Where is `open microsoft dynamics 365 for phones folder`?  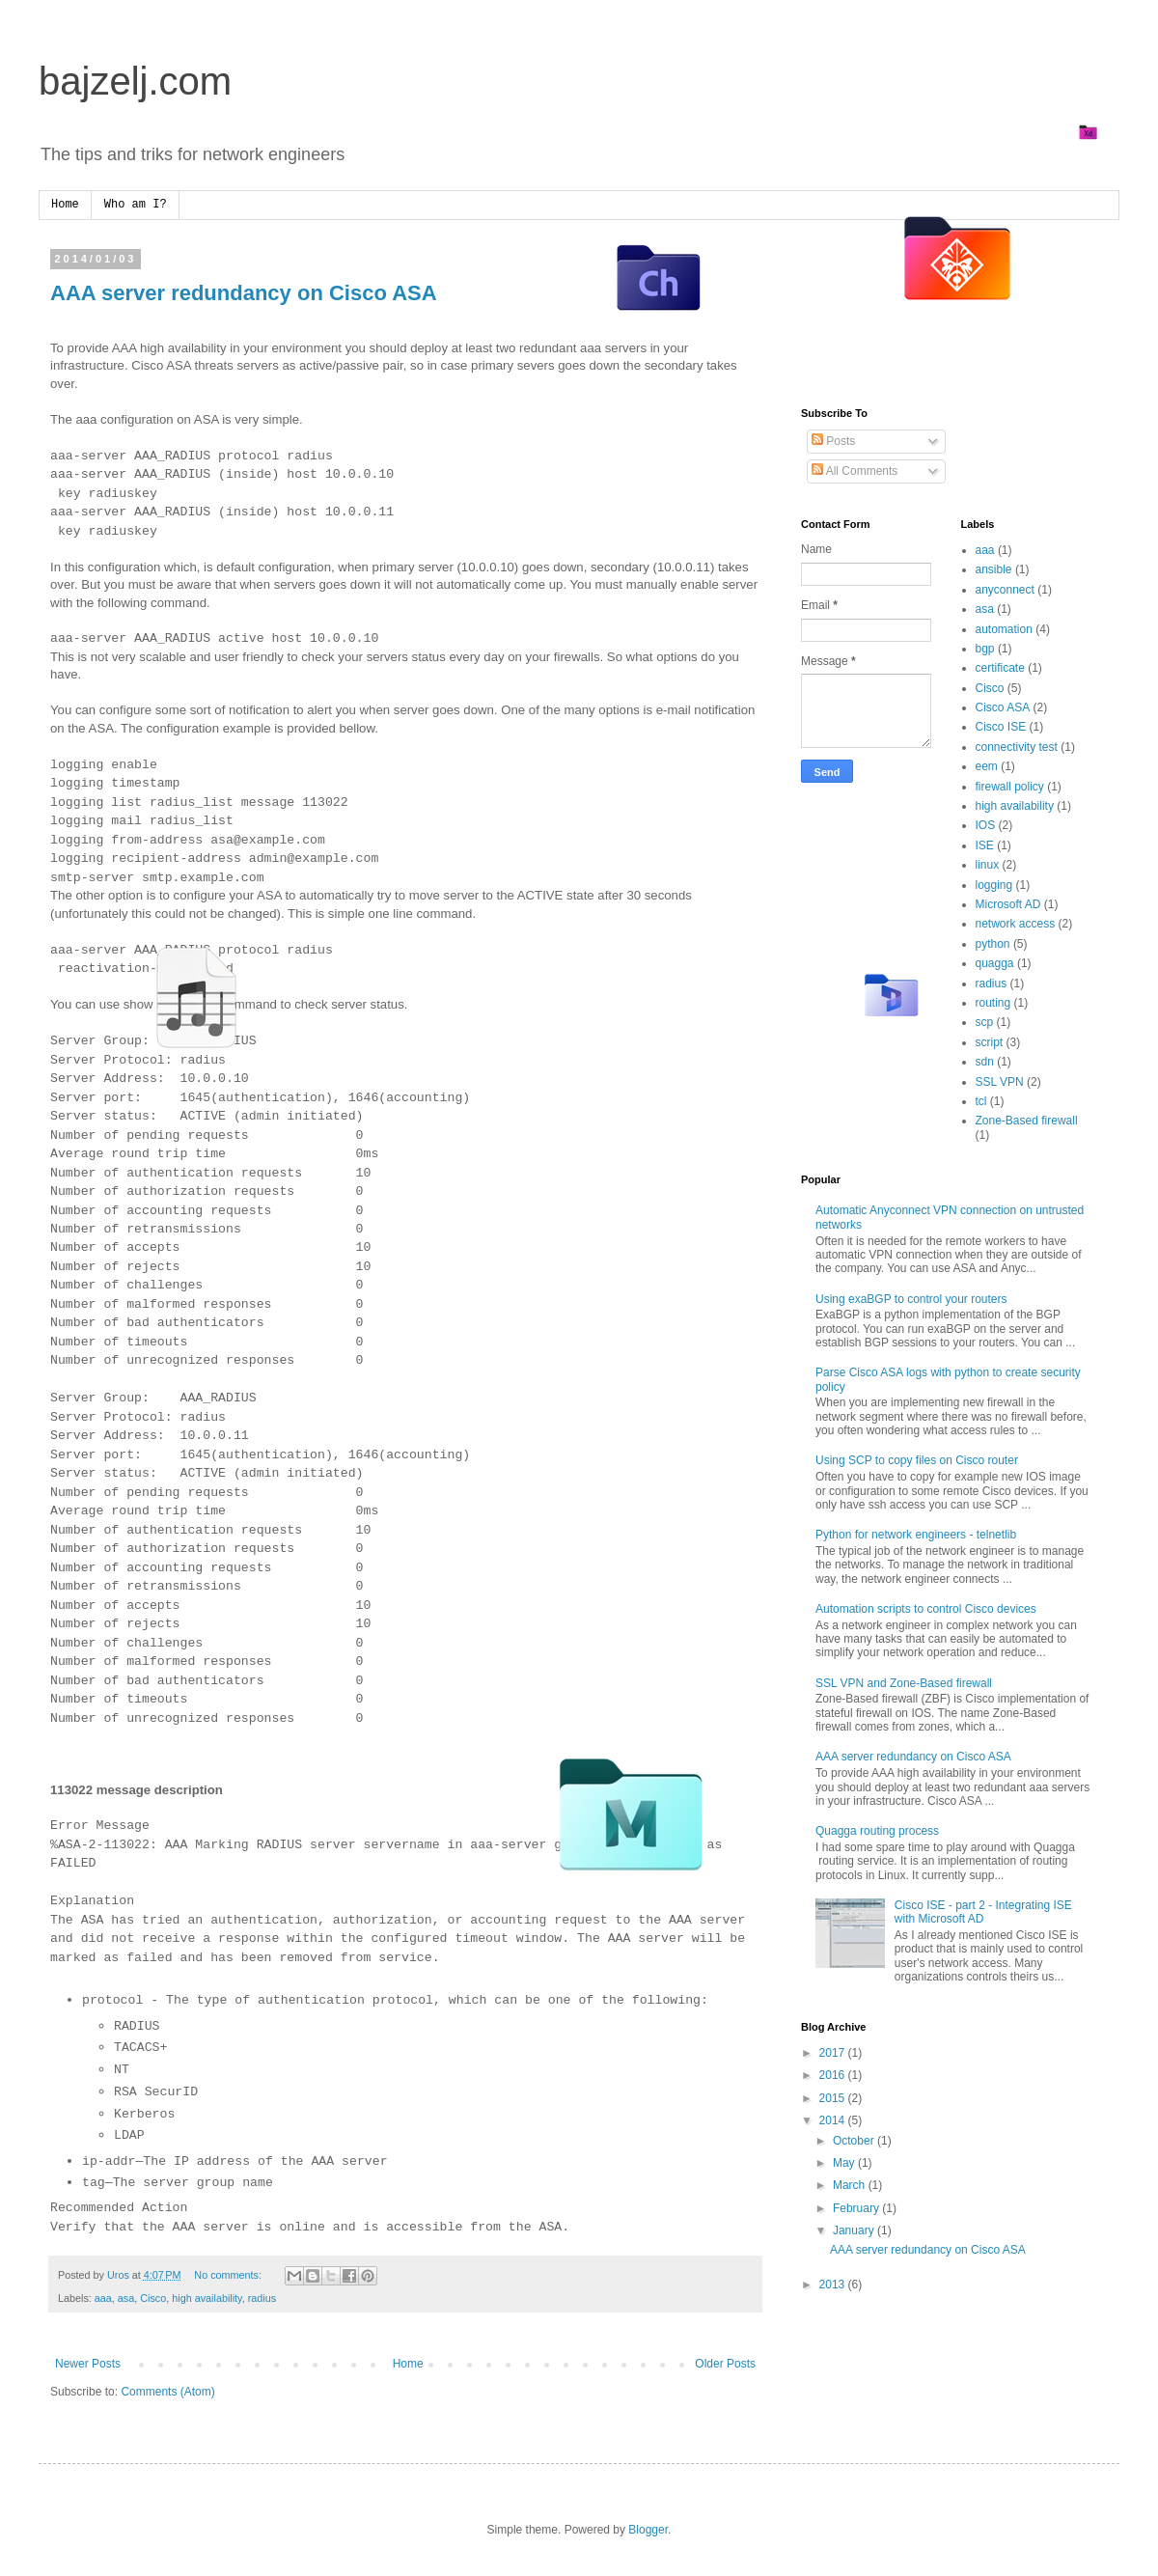
open microsoft dynamics 365 for phones folder is located at coordinates (891, 996).